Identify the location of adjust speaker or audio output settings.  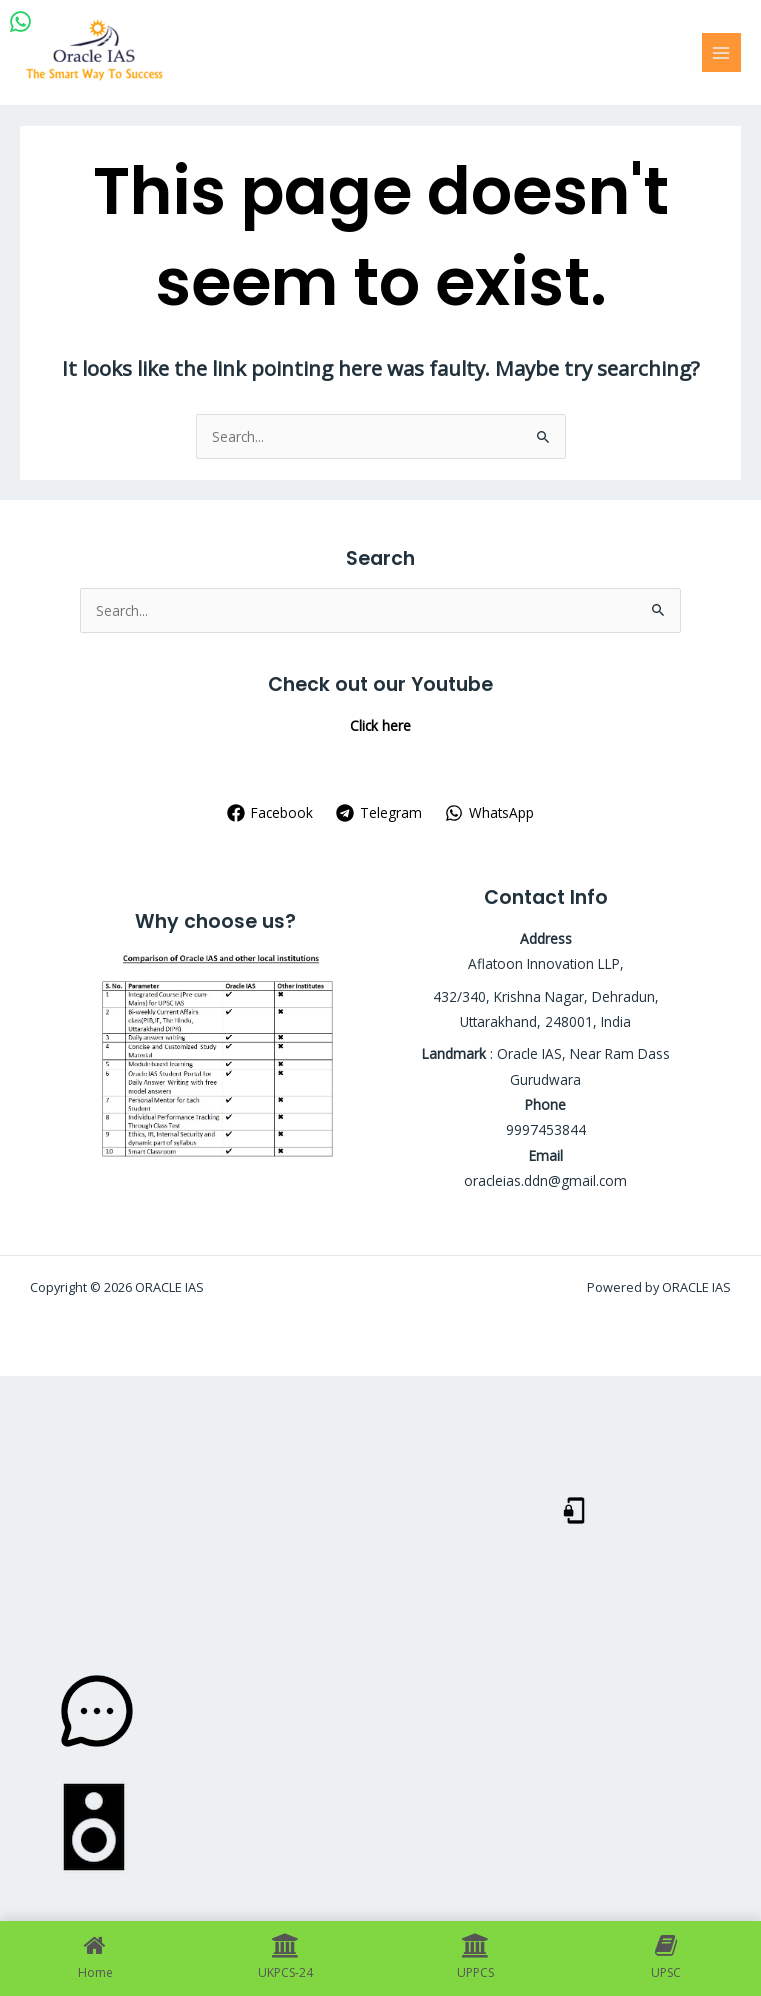
(94, 1827).